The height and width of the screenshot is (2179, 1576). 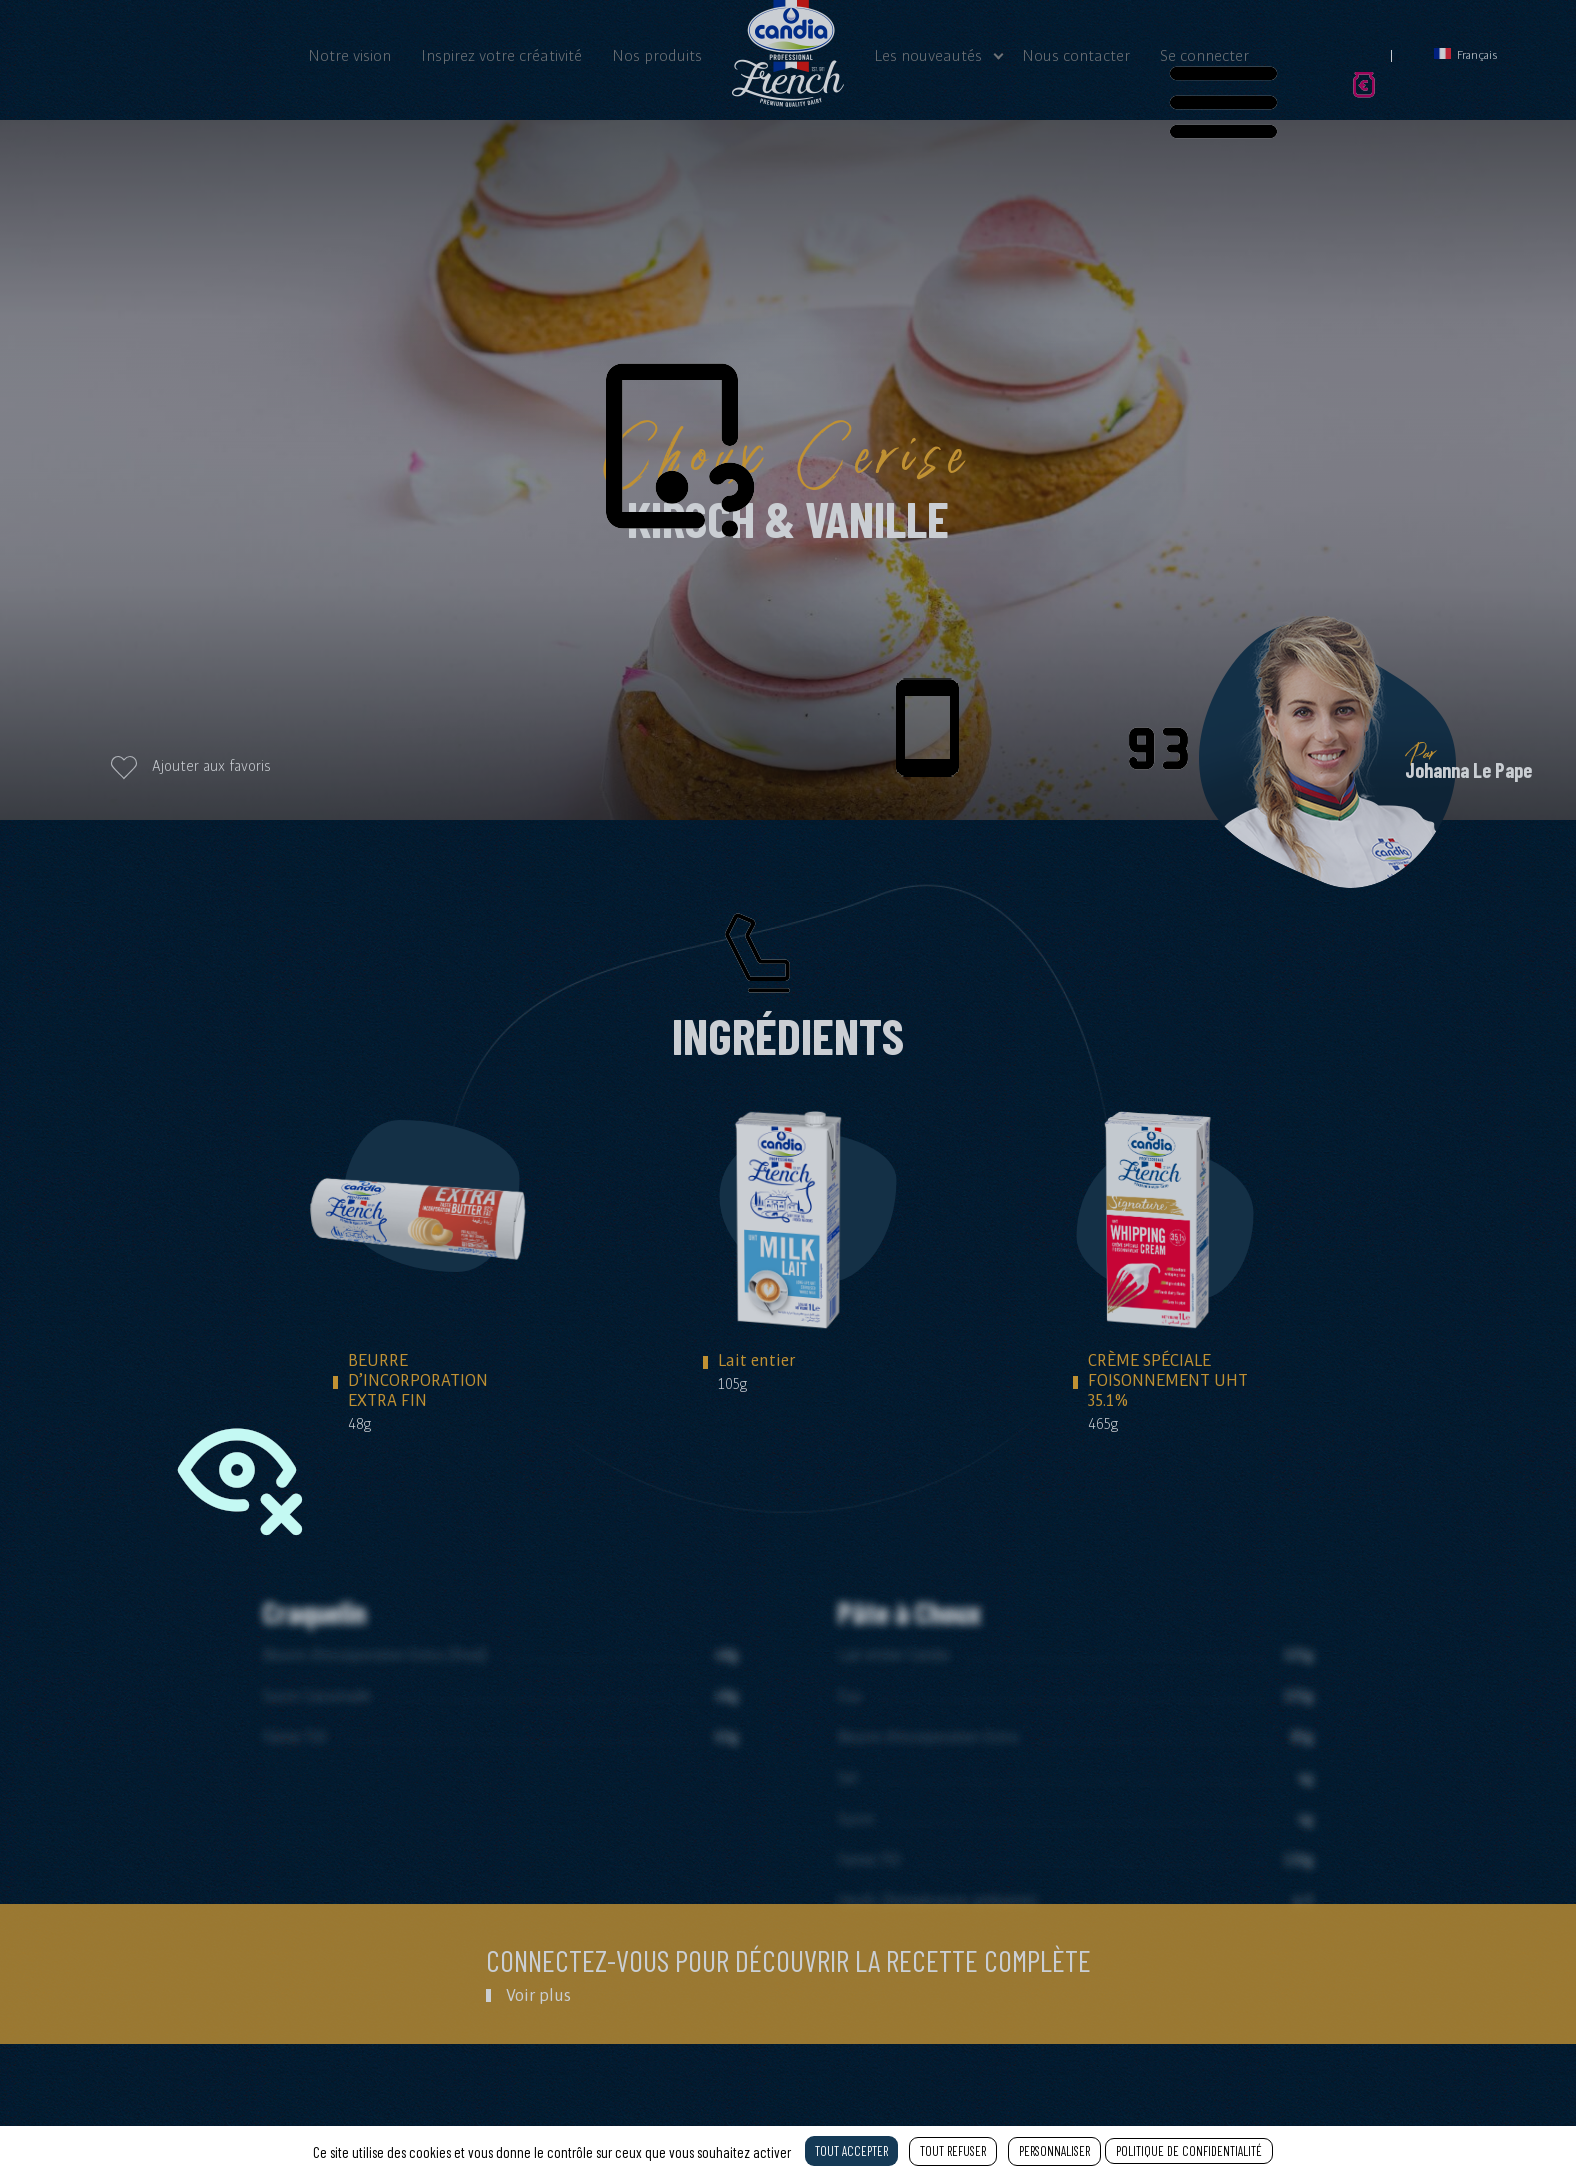 I want to click on tablet device help or support, so click(x=672, y=446).